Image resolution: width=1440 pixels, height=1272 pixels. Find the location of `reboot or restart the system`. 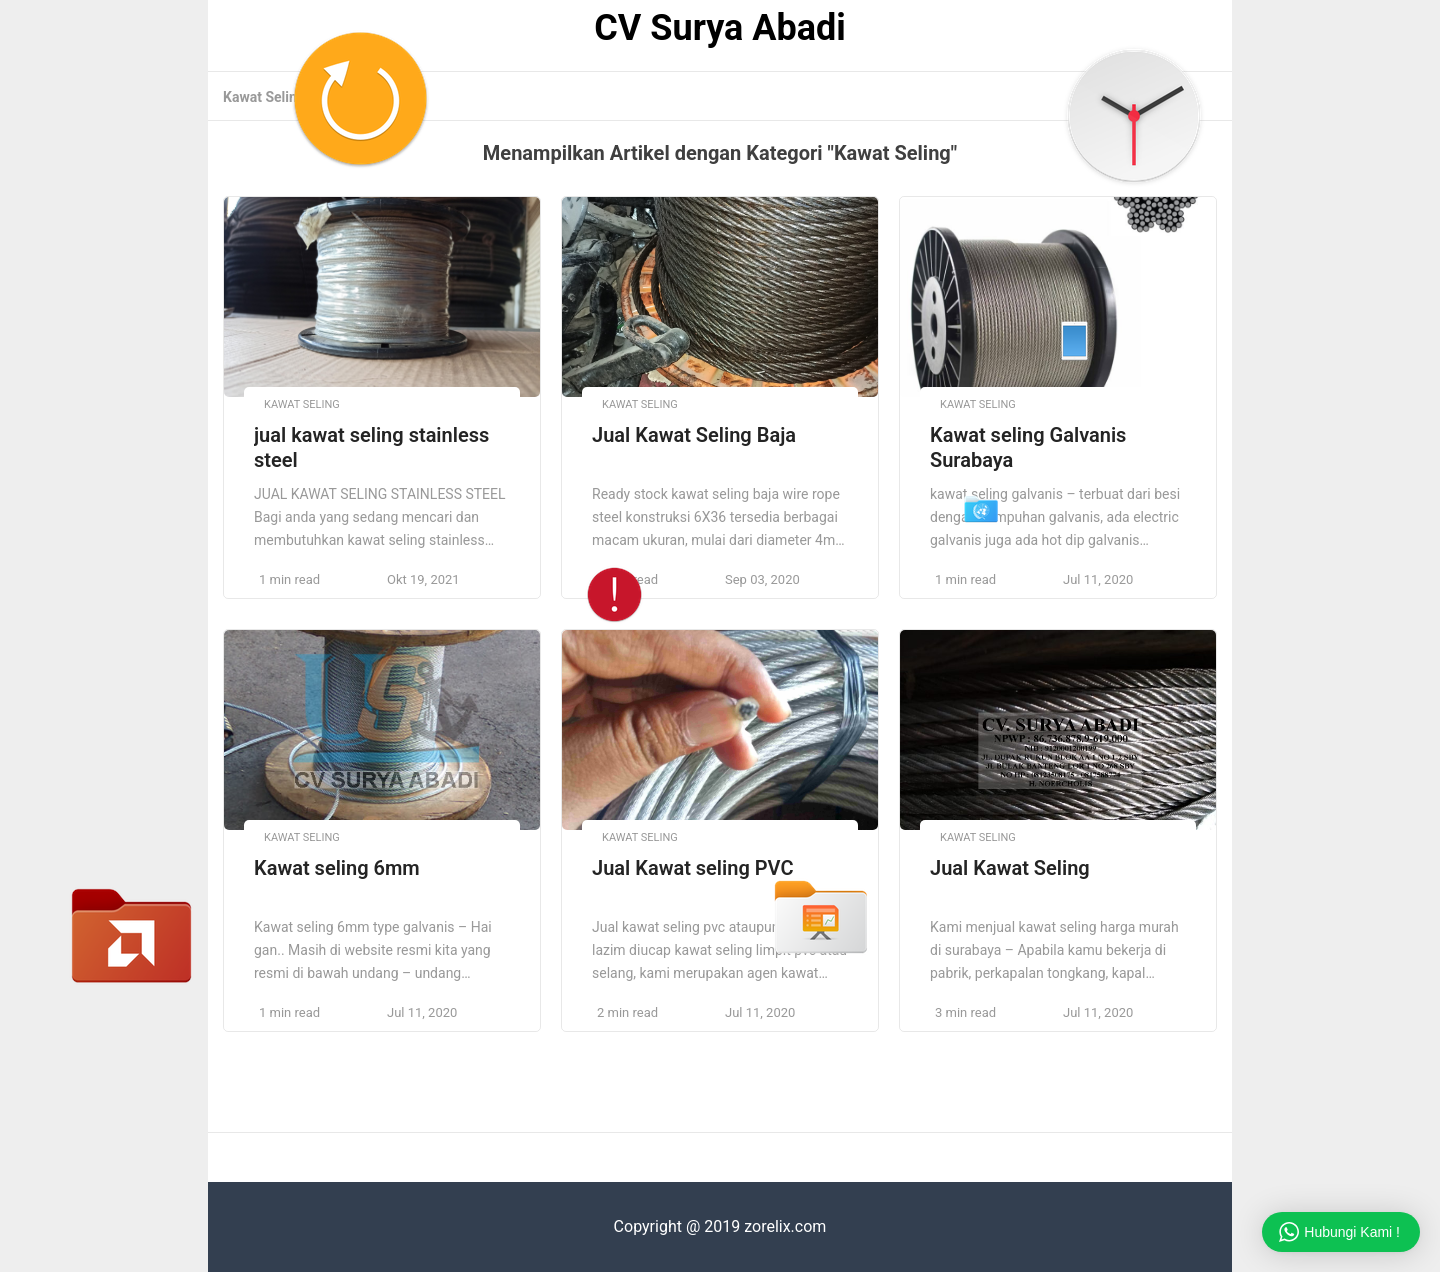

reboot or restart the system is located at coordinates (360, 98).